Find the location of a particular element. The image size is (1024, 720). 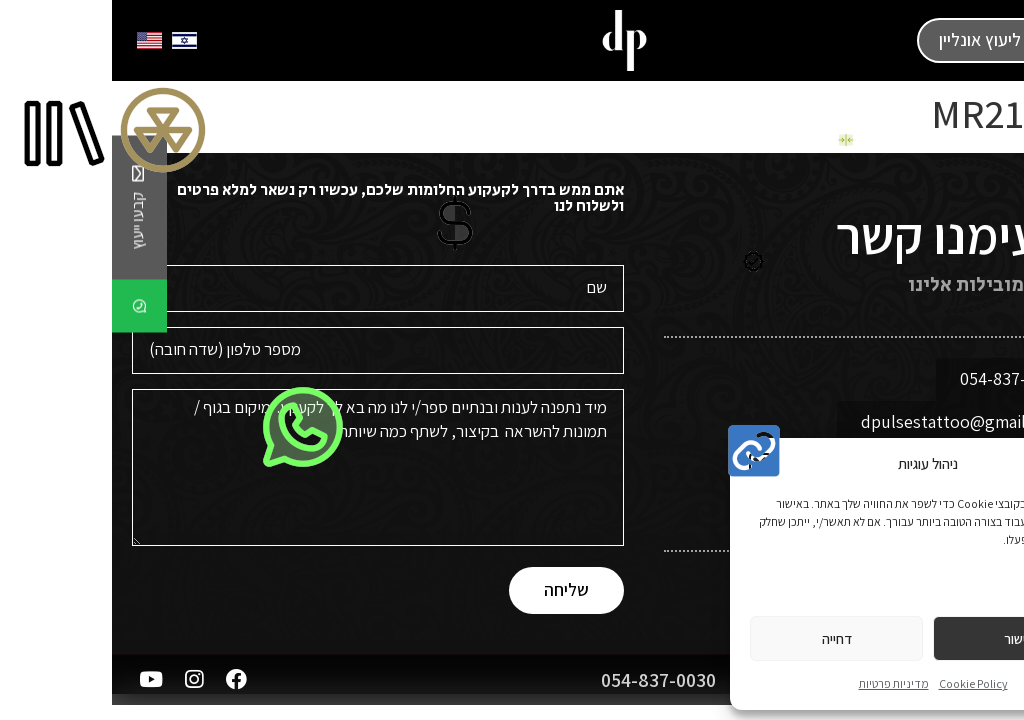

access your saved library or collection is located at coordinates (62, 133).